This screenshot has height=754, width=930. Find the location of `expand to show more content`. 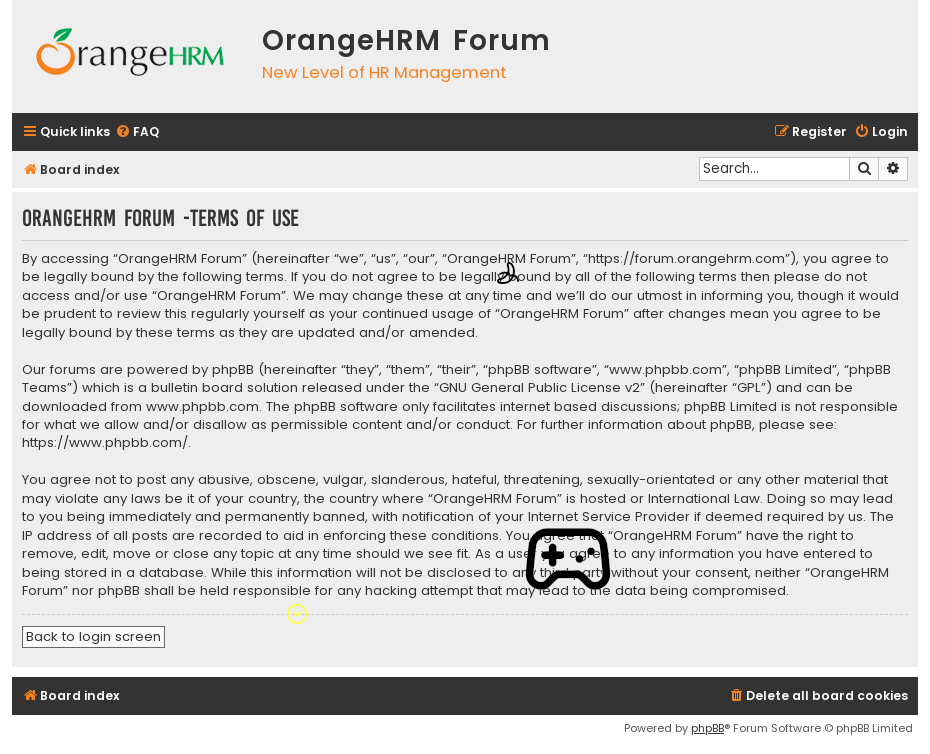

expand to show more content is located at coordinates (297, 614).